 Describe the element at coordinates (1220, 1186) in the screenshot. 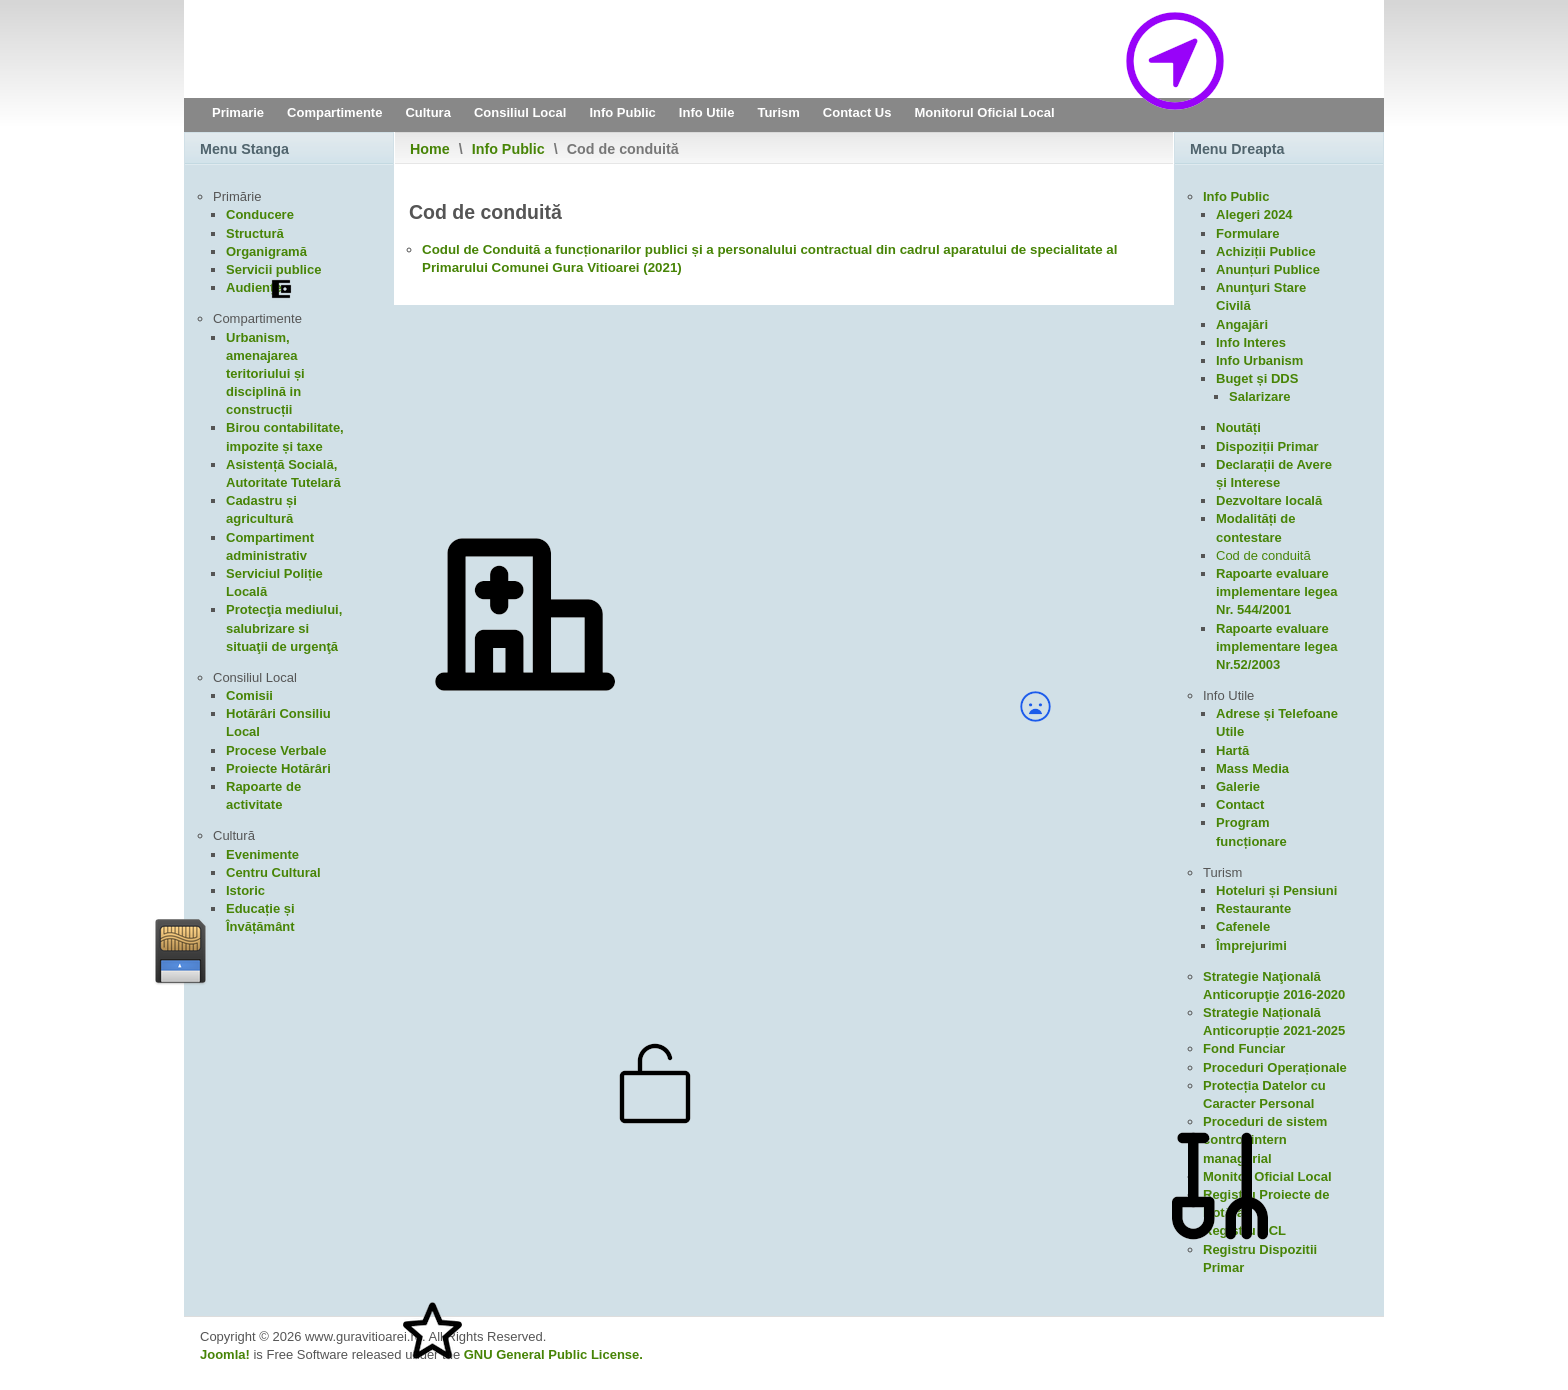

I see `access gardening or landscaping tools` at that location.